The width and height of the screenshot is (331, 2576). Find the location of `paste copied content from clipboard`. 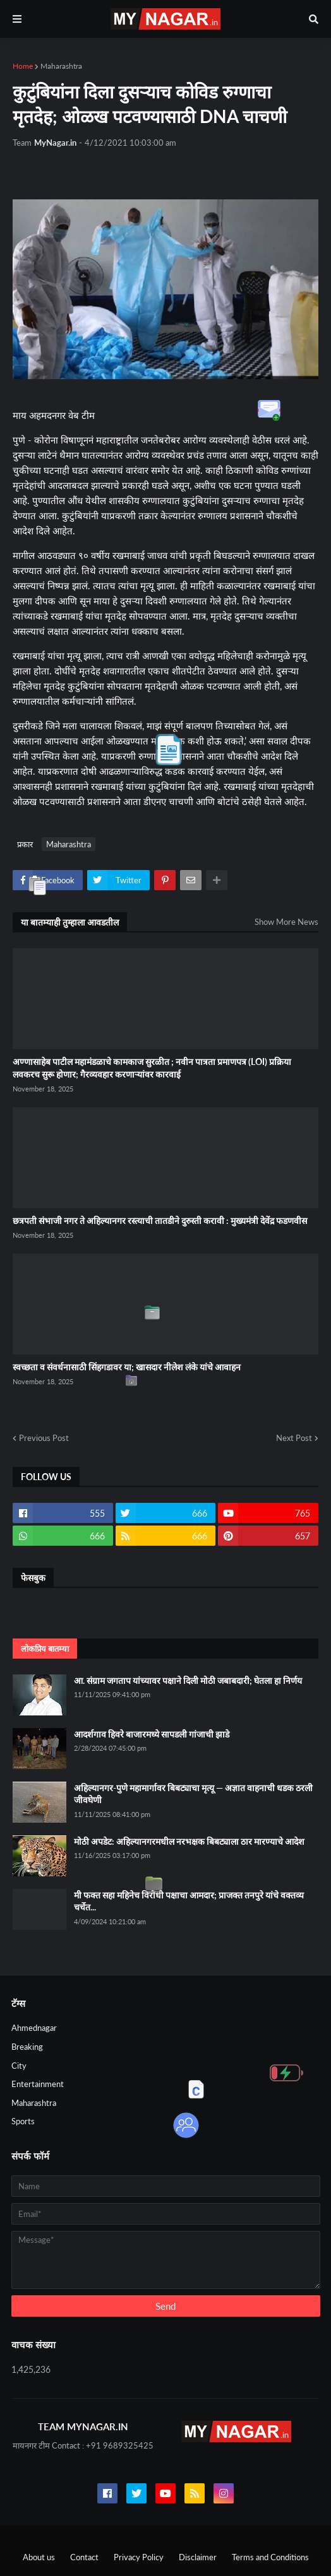

paste copied content from clipboard is located at coordinates (37, 885).